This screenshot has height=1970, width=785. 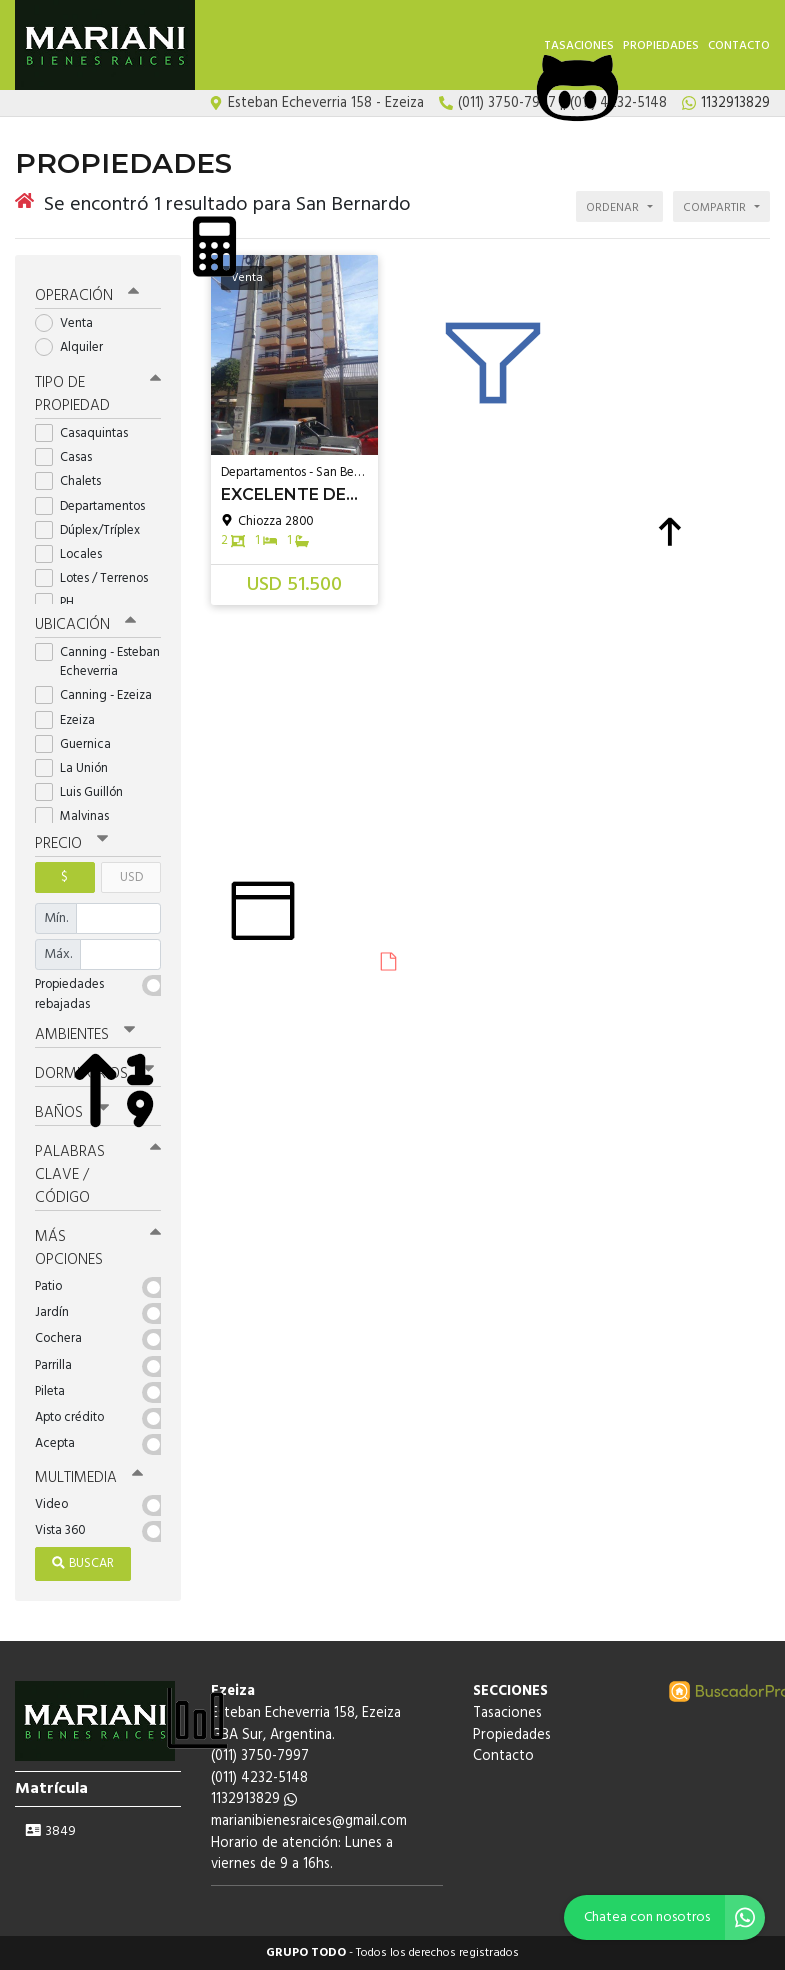 What do you see at coordinates (263, 913) in the screenshot?
I see `open in browser window` at bounding box center [263, 913].